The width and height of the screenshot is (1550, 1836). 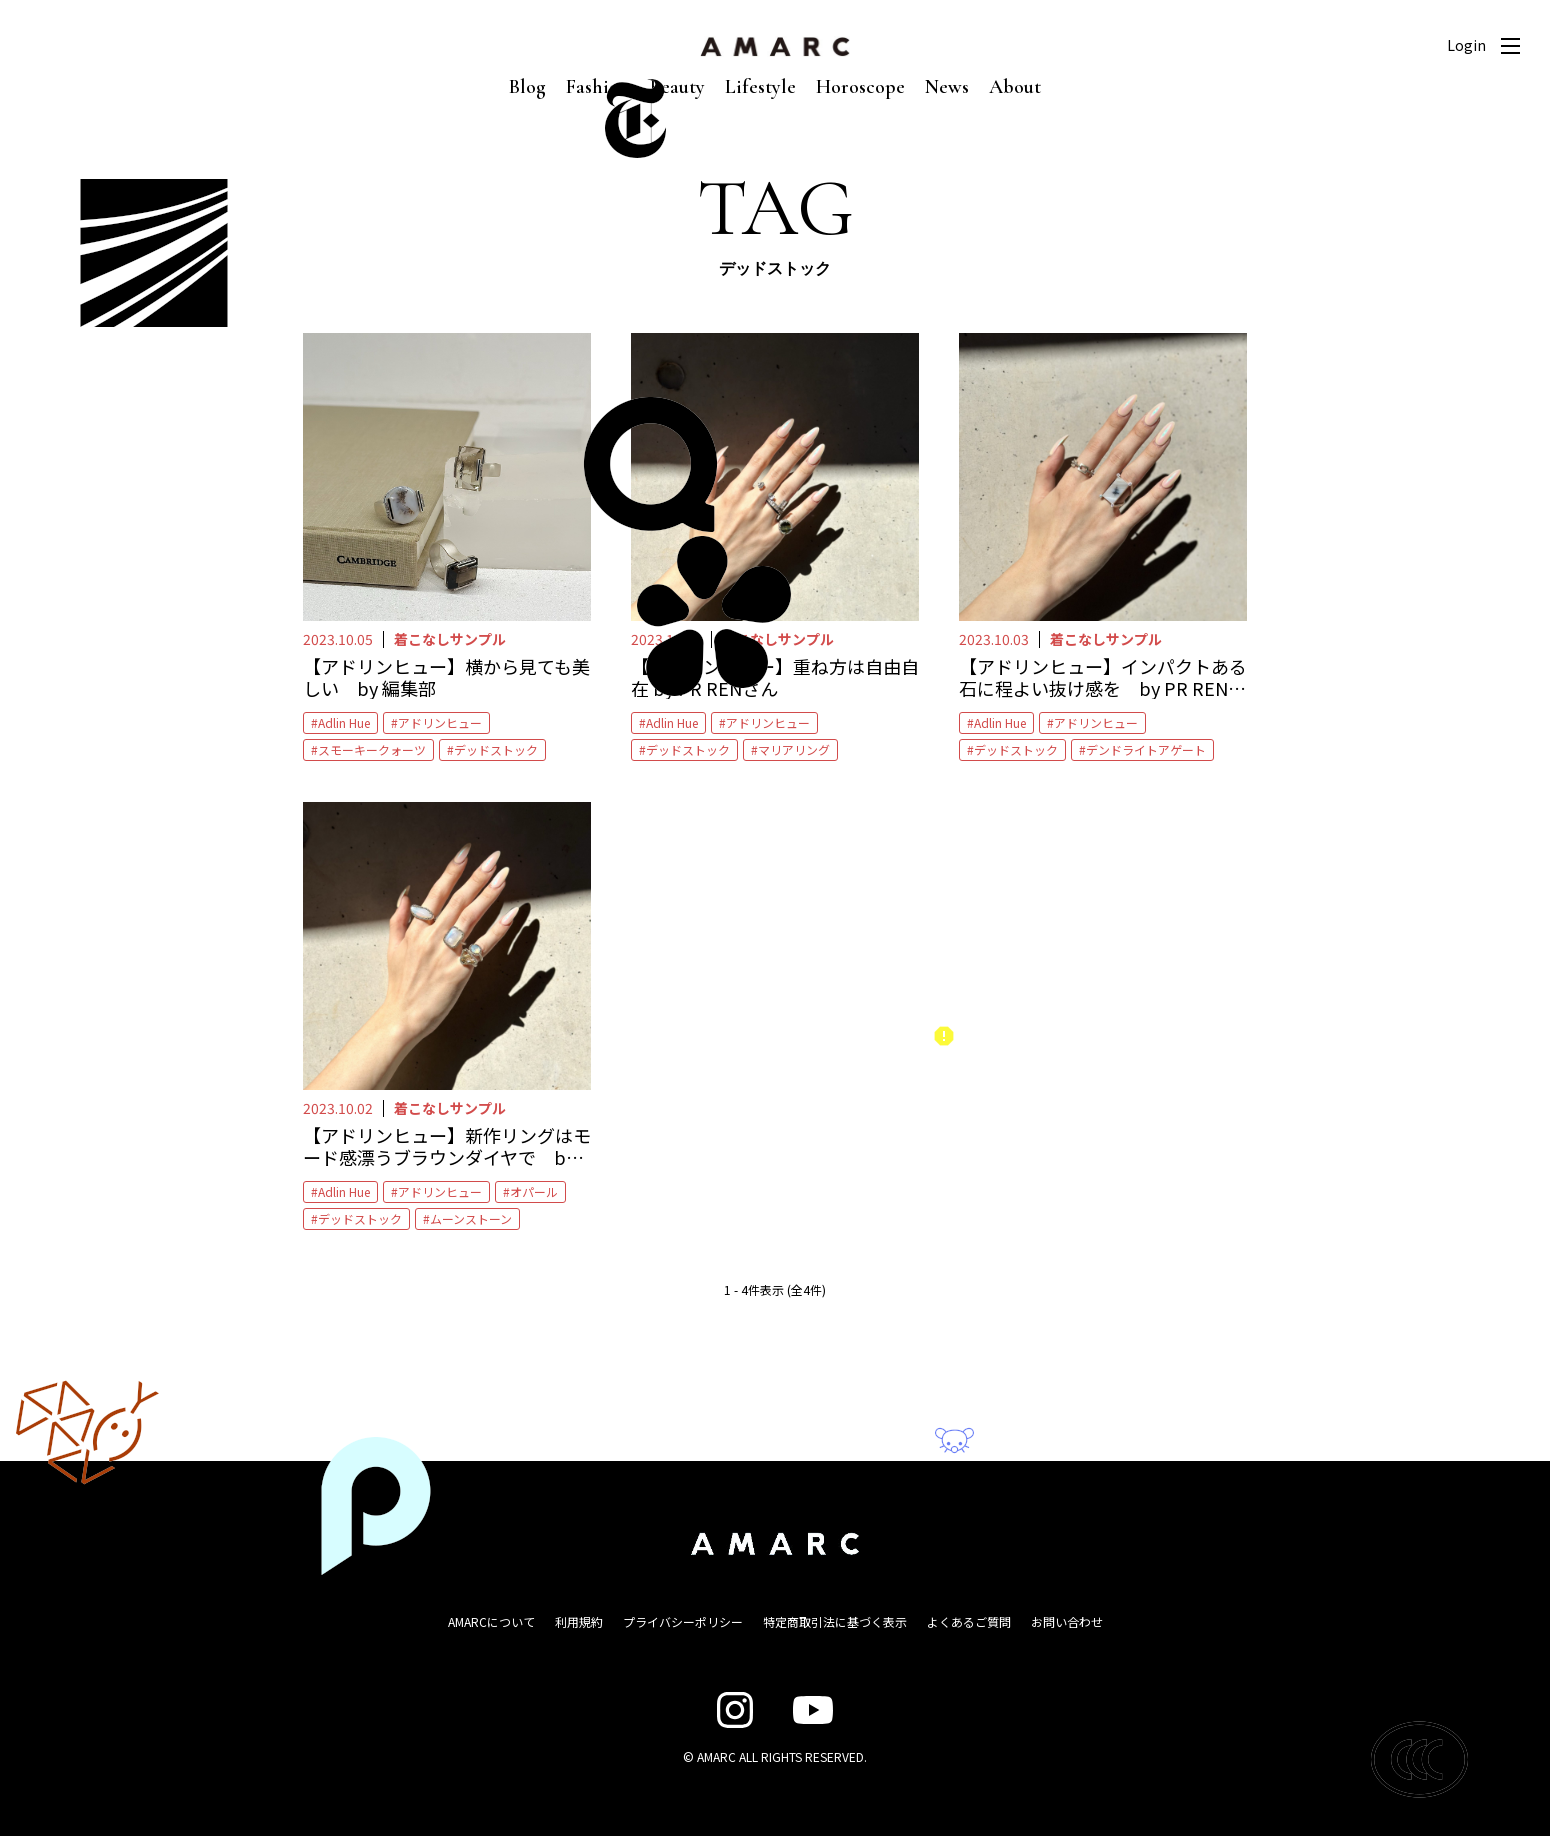 What do you see at coordinates (154, 253) in the screenshot?
I see `Fraunhofer-Gesellschaft organization logo` at bounding box center [154, 253].